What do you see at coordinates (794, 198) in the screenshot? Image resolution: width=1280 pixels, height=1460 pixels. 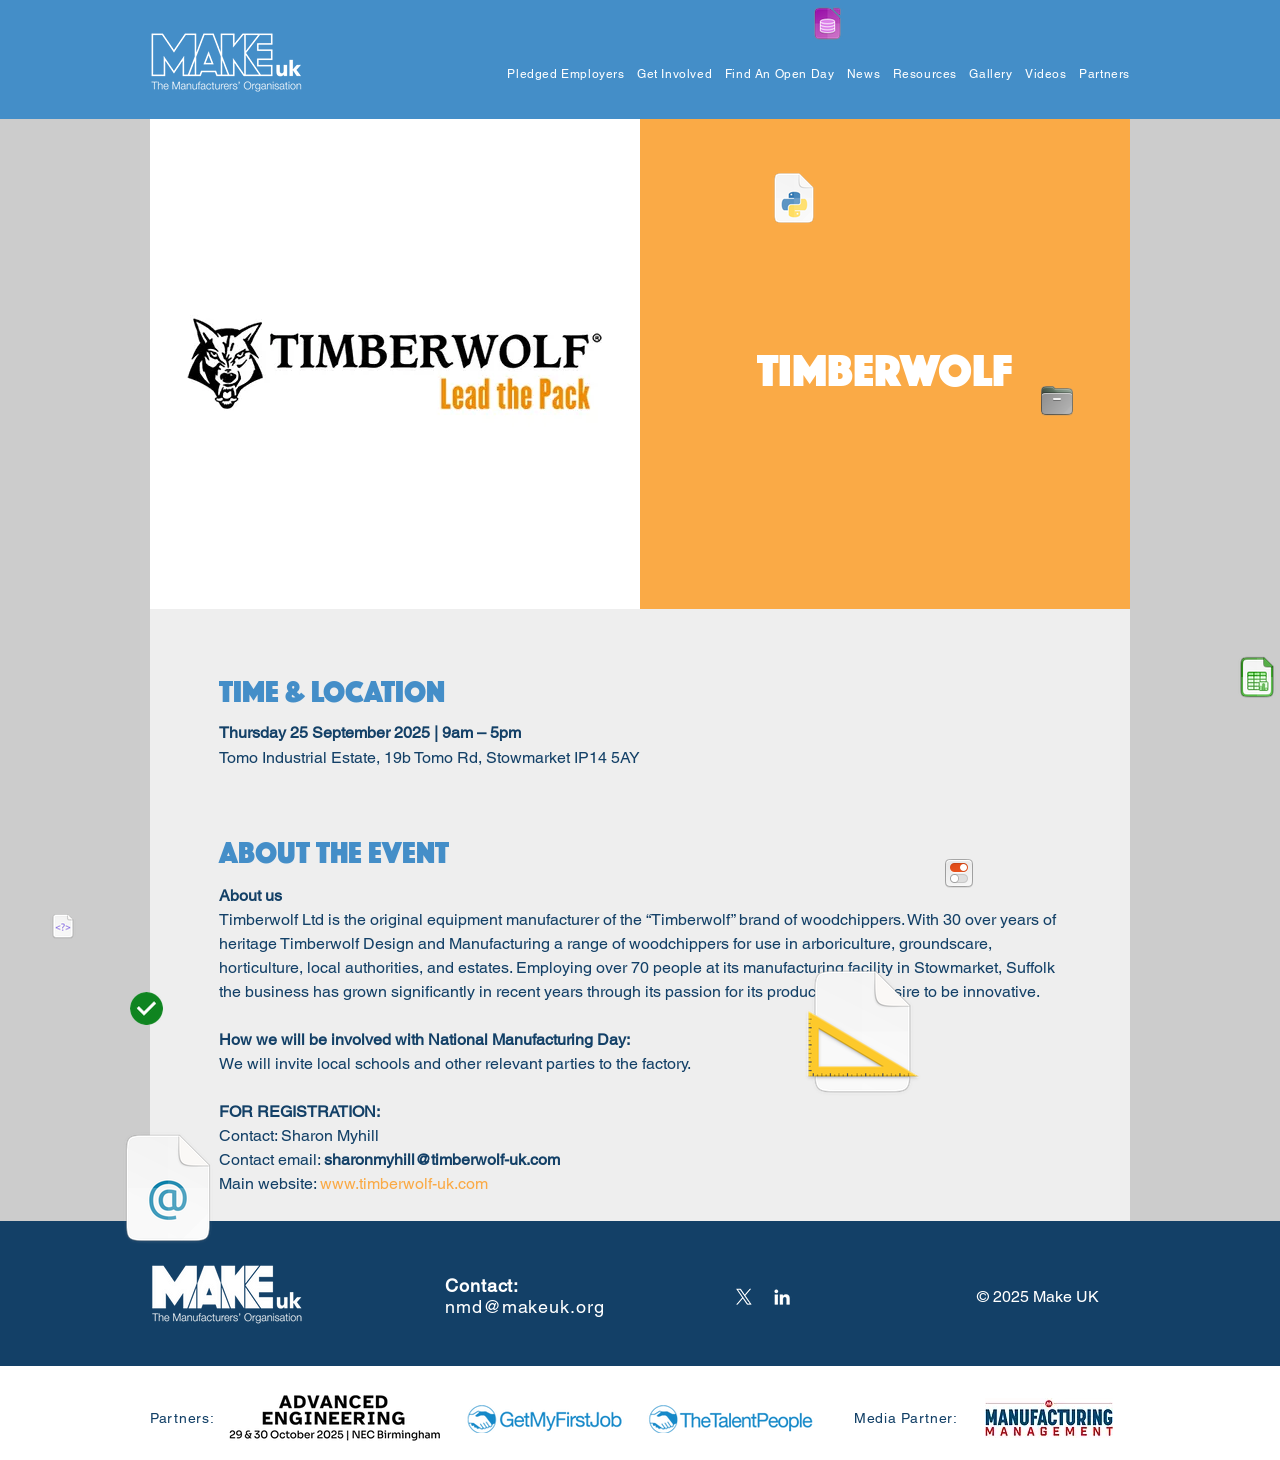 I see `a python source code file` at bounding box center [794, 198].